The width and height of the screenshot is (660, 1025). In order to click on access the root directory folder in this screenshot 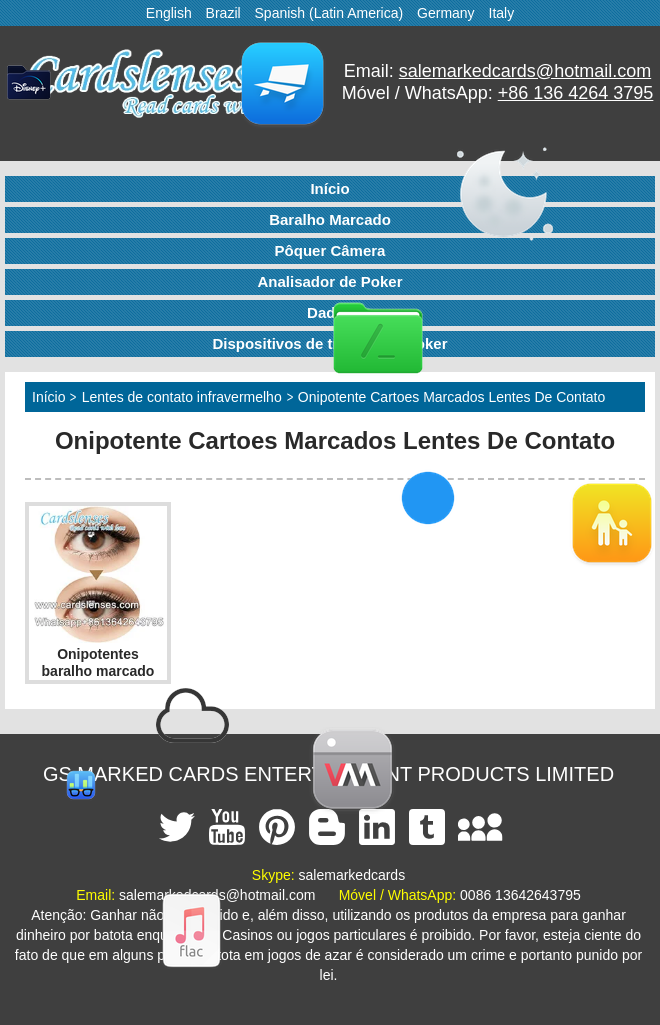, I will do `click(378, 338)`.